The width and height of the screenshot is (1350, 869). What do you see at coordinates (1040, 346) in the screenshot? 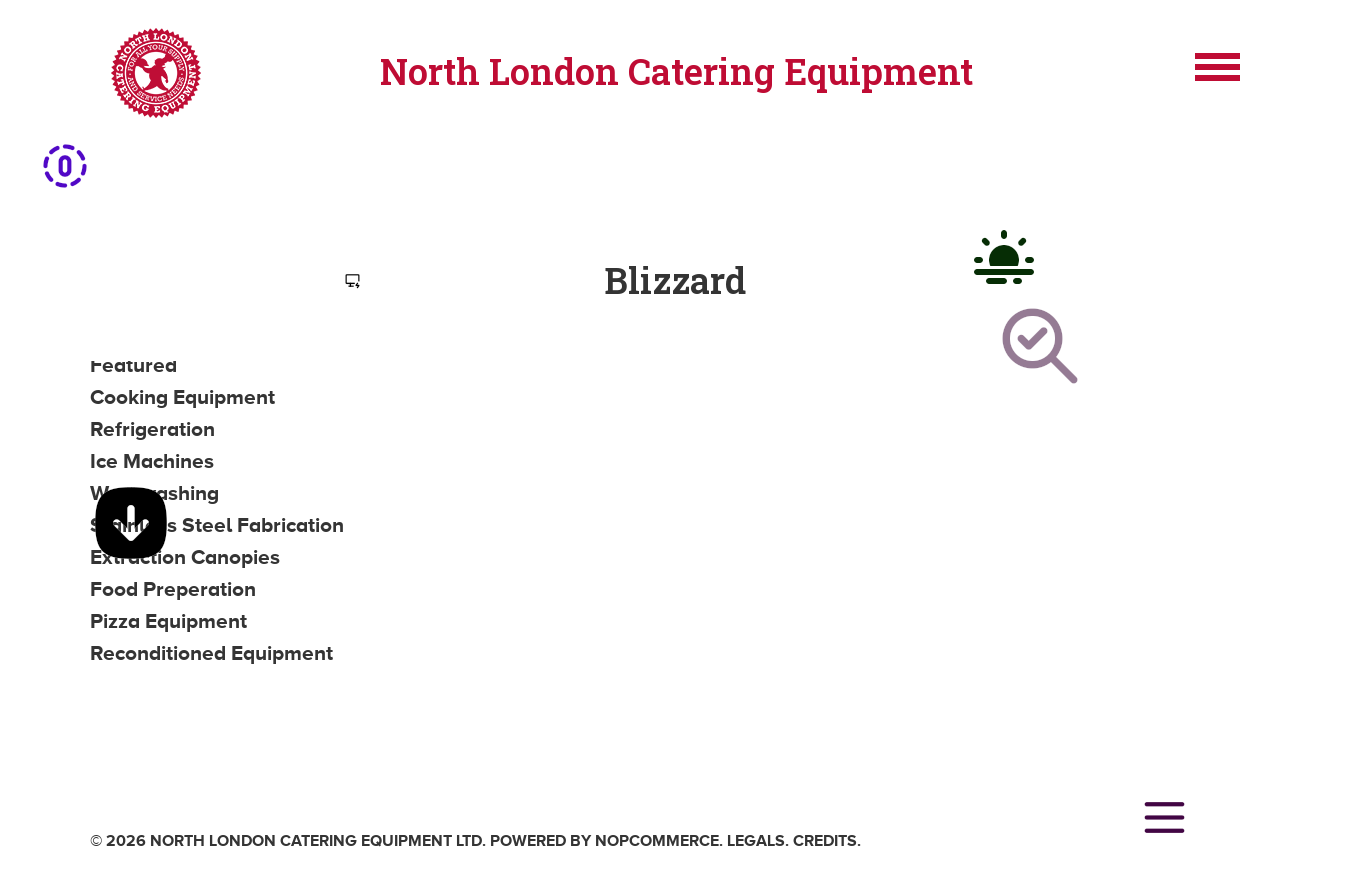
I see `confirm search results` at bounding box center [1040, 346].